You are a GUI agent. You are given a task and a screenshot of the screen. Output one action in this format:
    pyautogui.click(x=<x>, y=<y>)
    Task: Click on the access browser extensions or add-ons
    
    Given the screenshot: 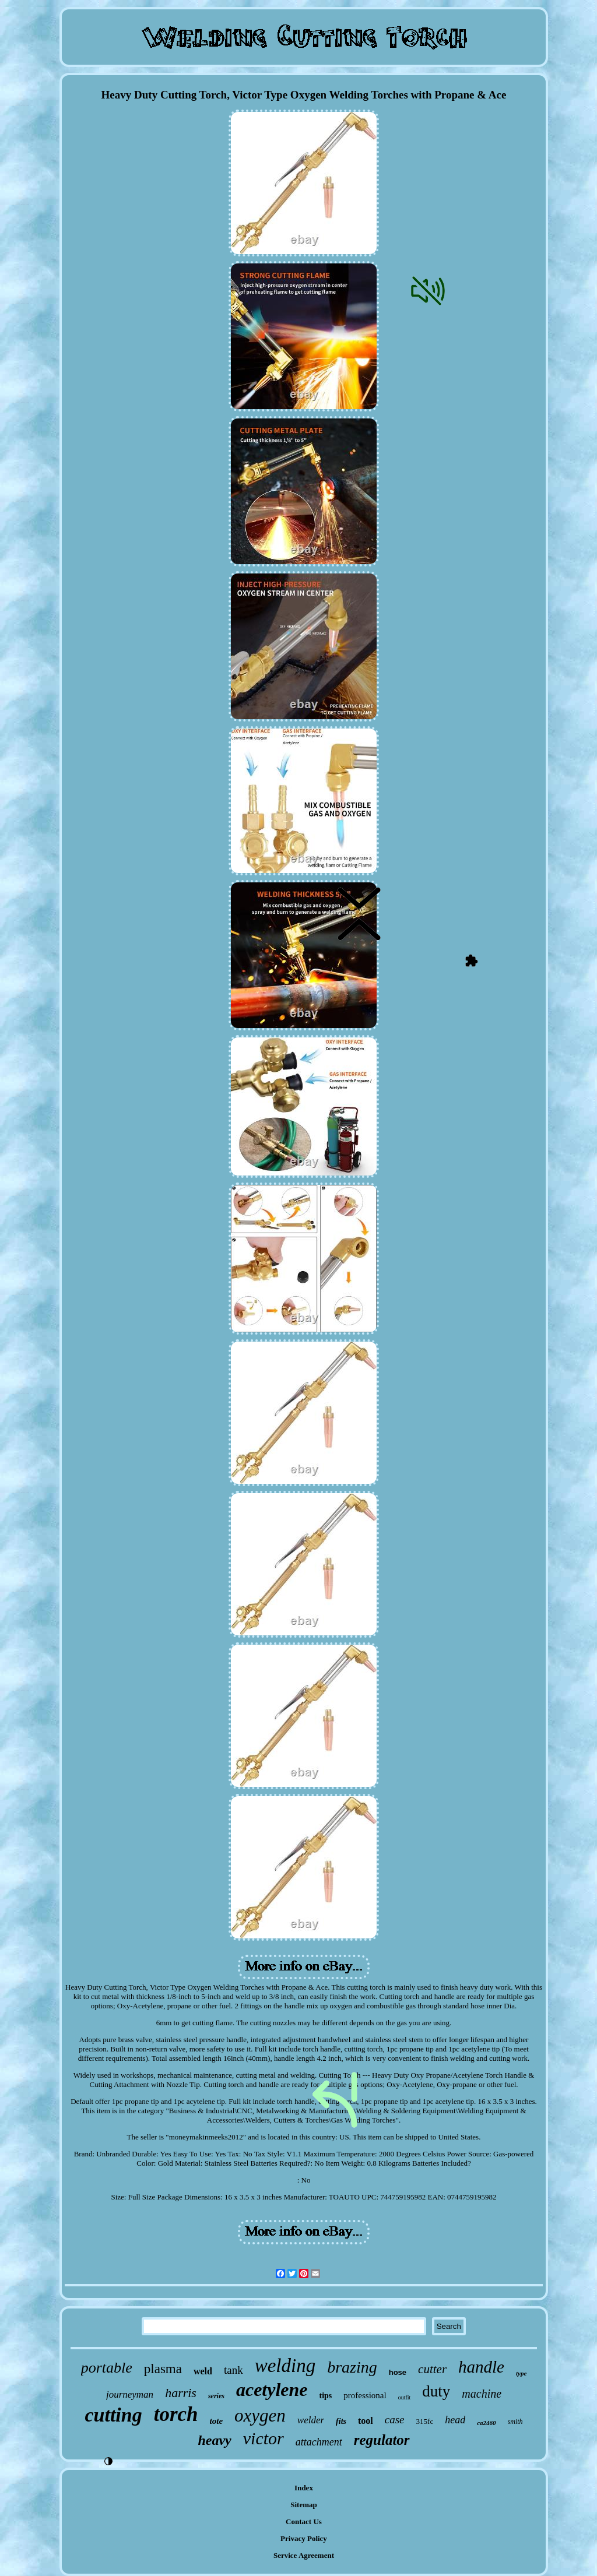 What is the action you would take?
    pyautogui.click(x=472, y=960)
    